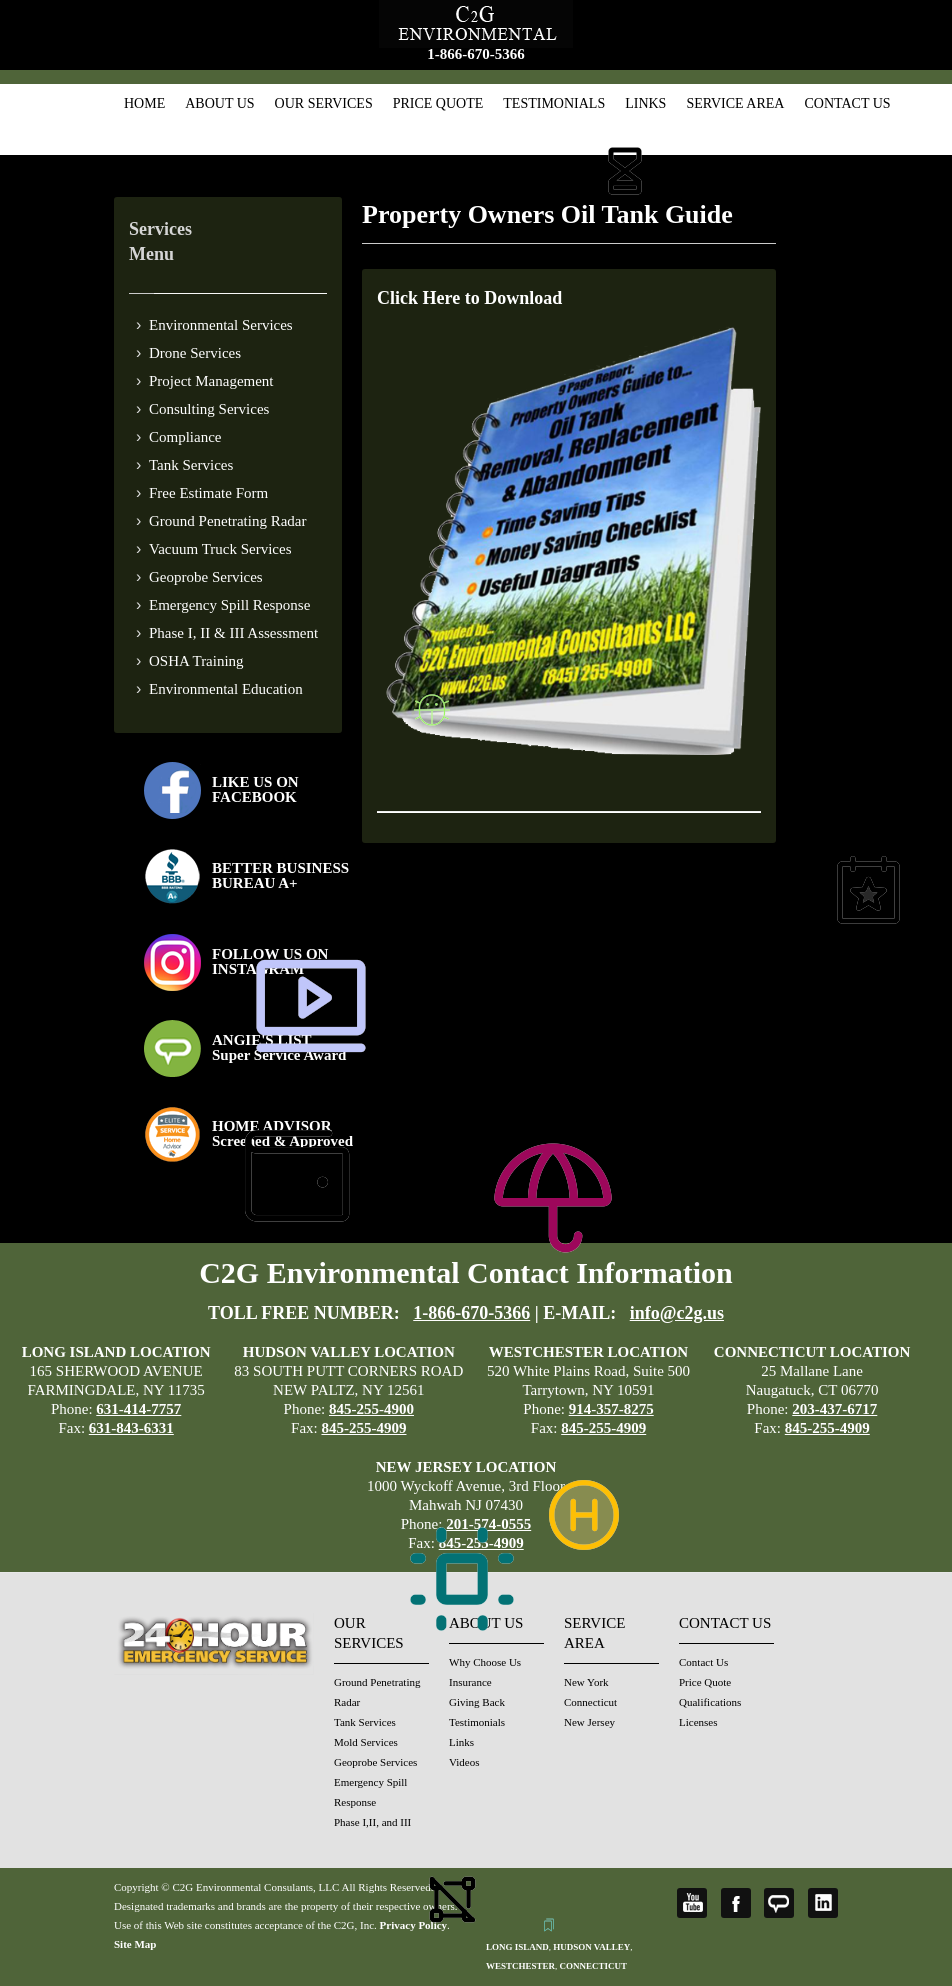  I want to click on disable vector editing mode, so click(452, 1899).